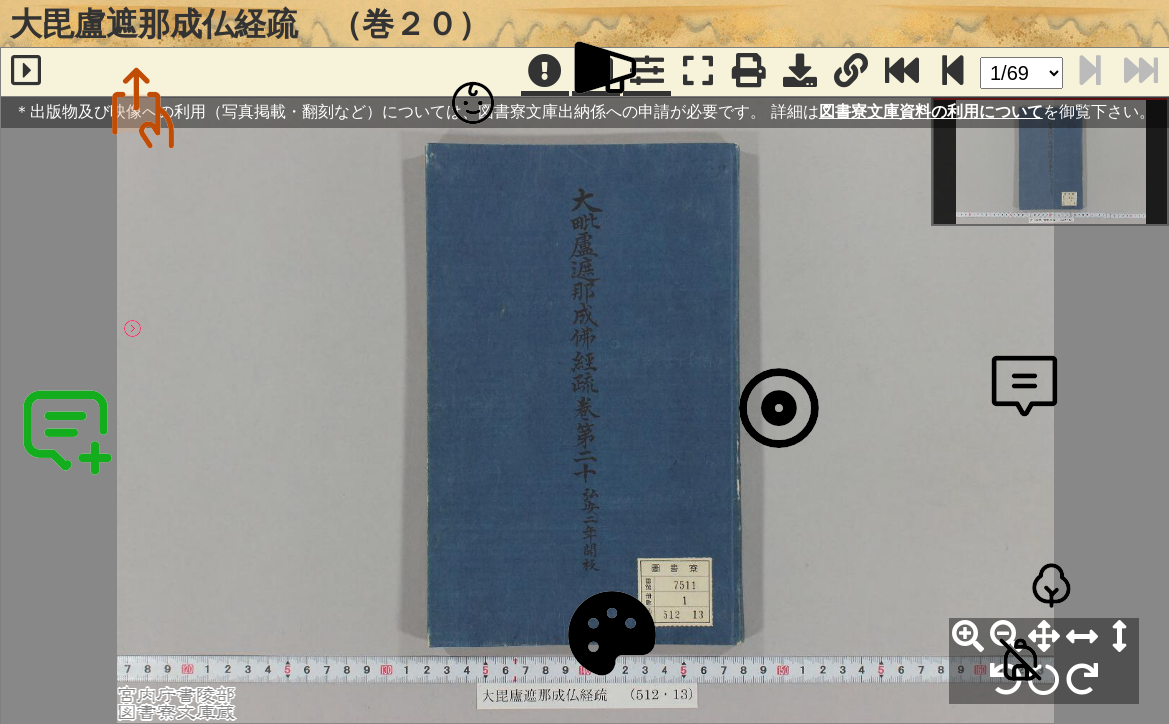 Image resolution: width=1169 pixels, height=724 pixels. What do you see at coordinates (139, 108) in the screenshot?
I see `deposit or upload funds manually` at bounding box center [139, 108].